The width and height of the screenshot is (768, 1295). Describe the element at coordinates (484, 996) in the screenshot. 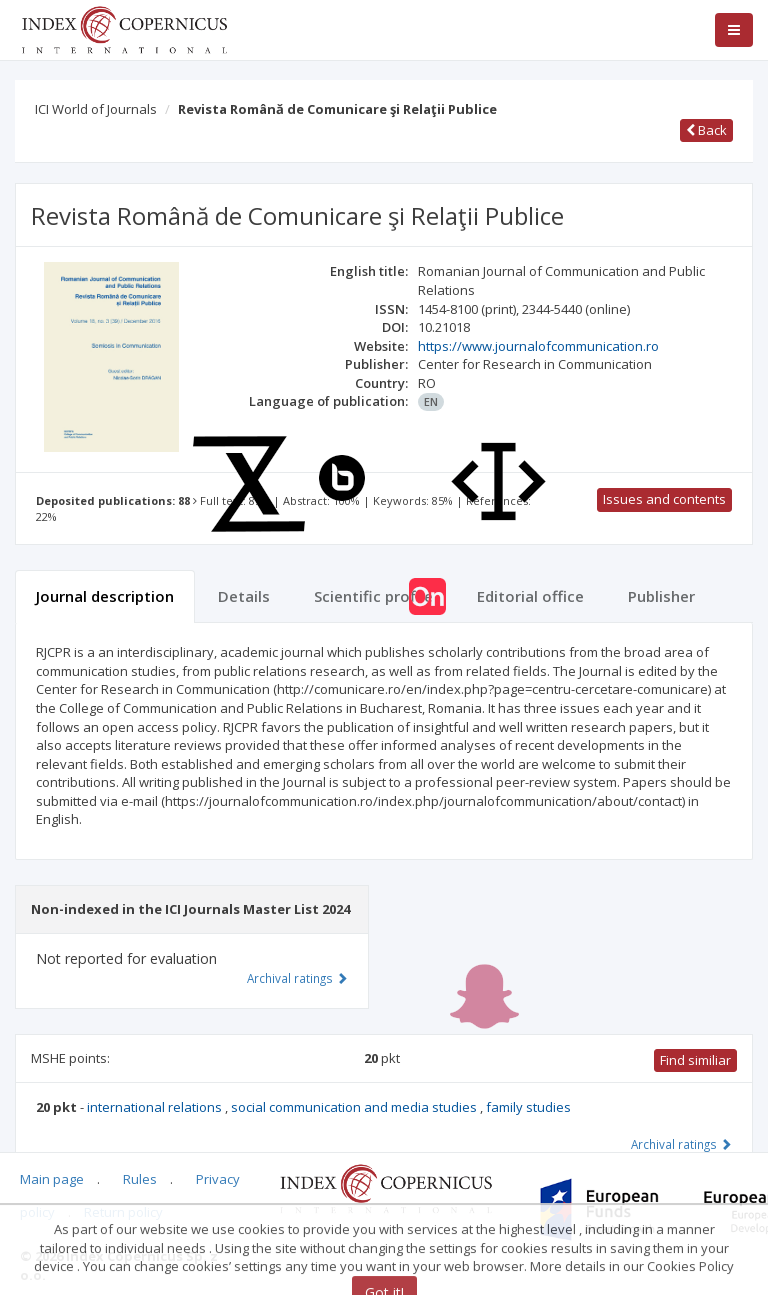

I see `open Snapchat app` at that location.